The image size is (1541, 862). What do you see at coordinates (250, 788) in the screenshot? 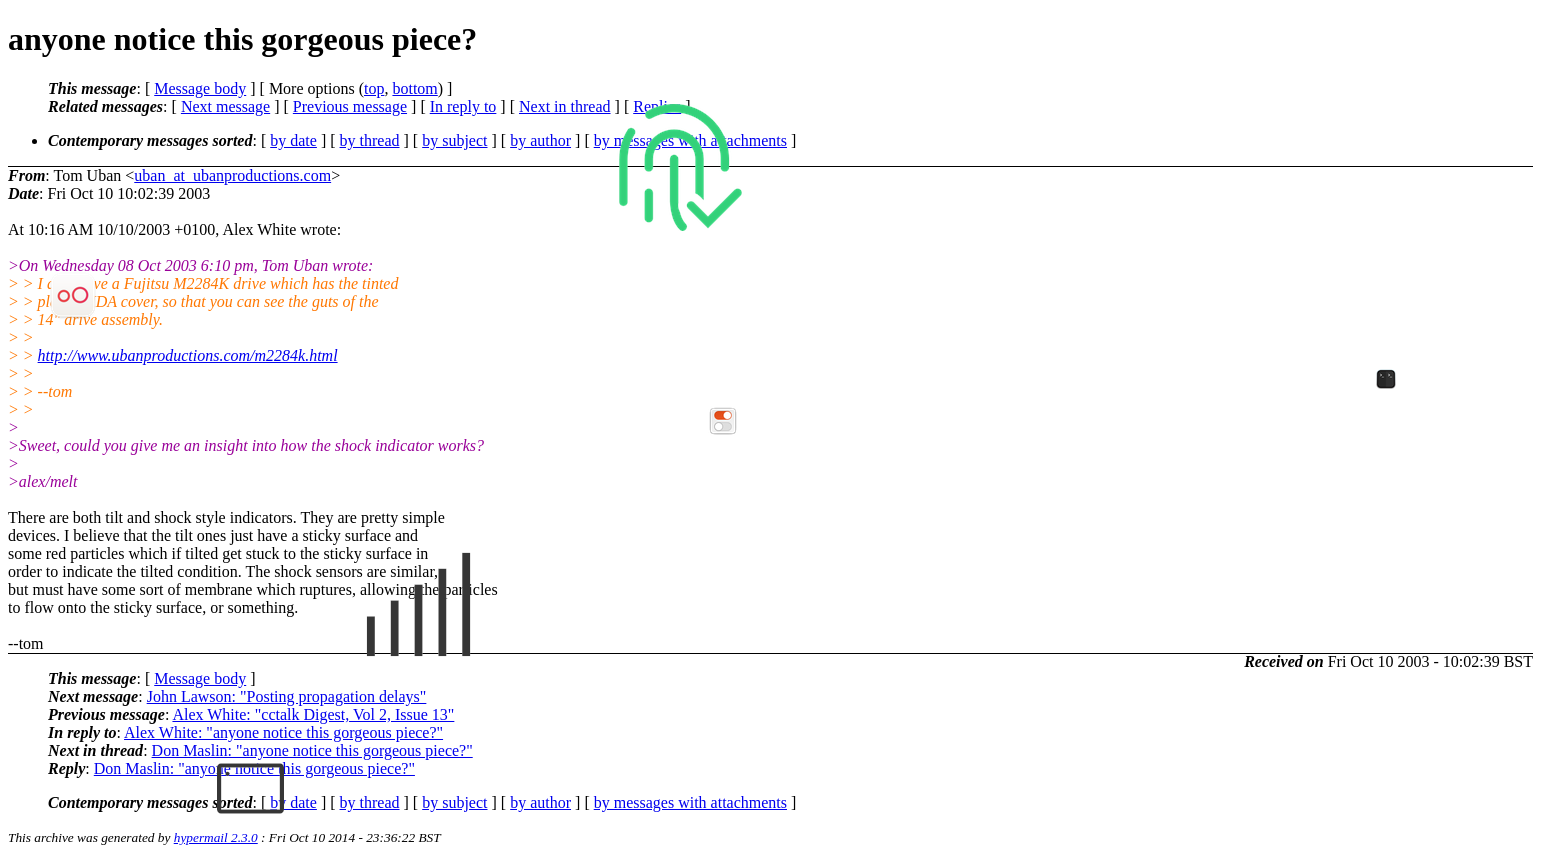
I see `indicates tablet device connected` at bounding box center [250, 788].